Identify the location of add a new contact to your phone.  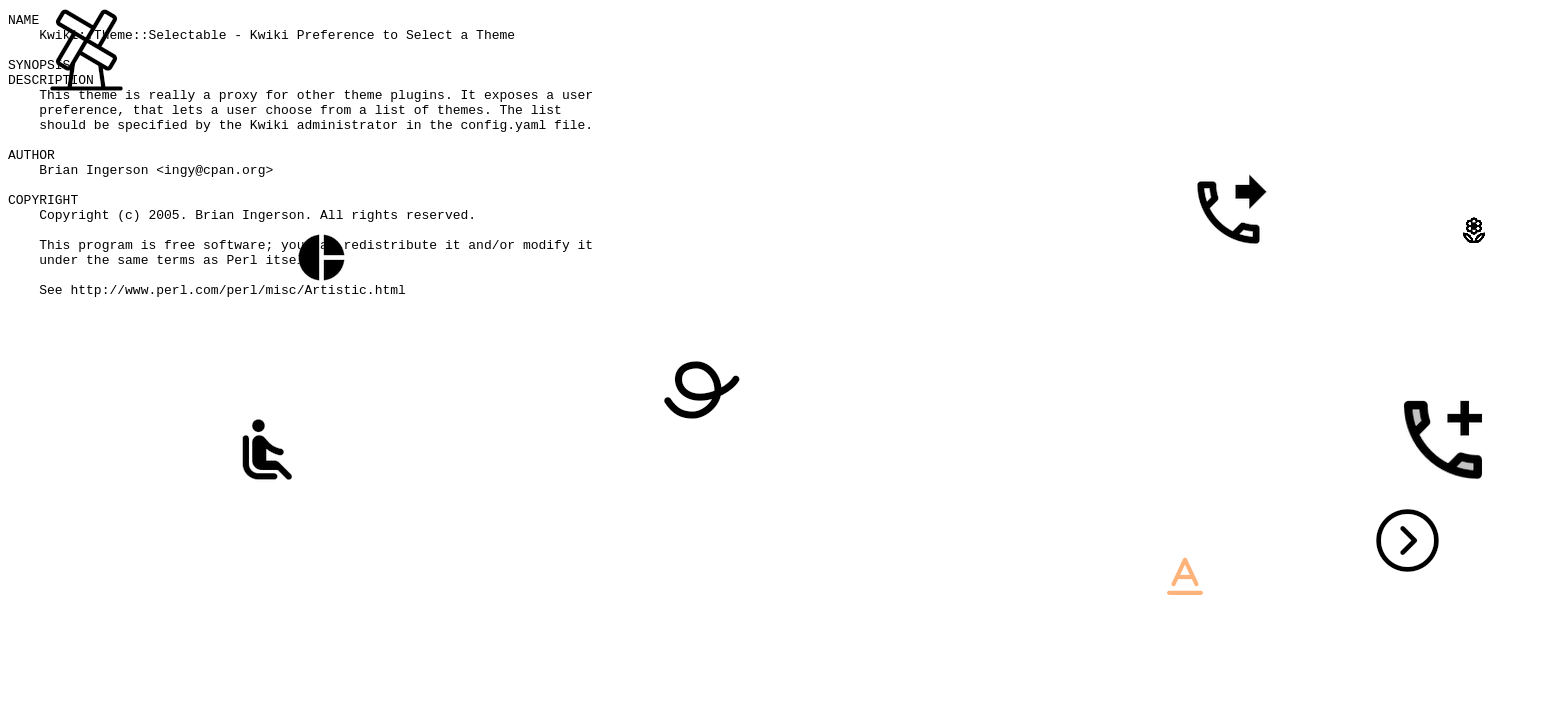
(1443, 440).